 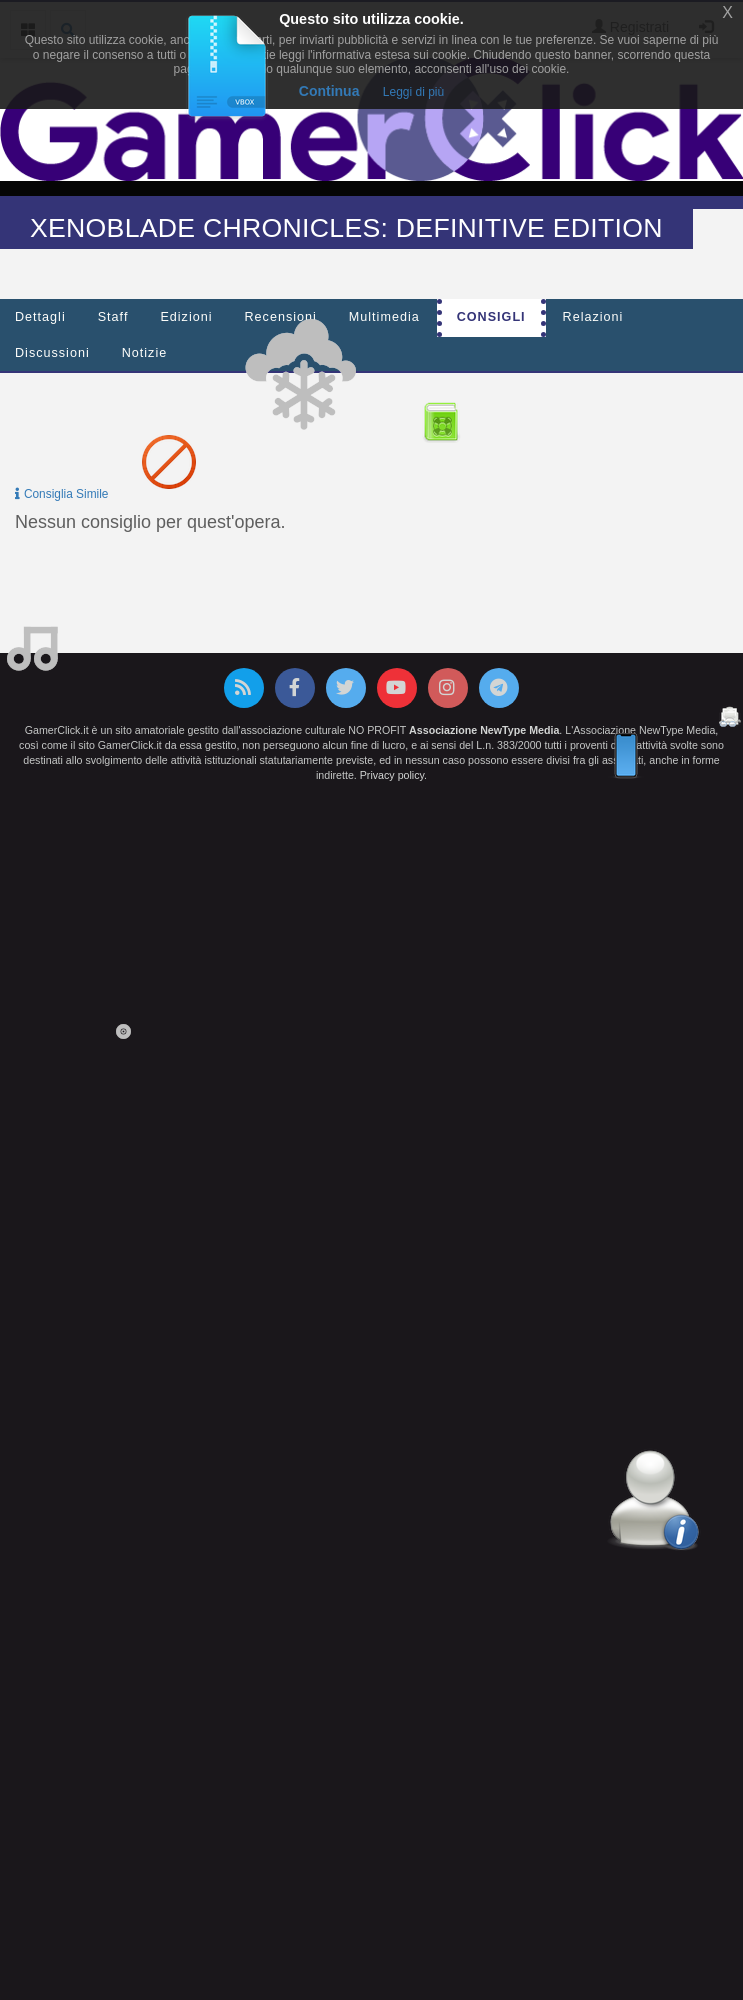 I want to click on iPhone XR device icon, so click(x=626, y=756).